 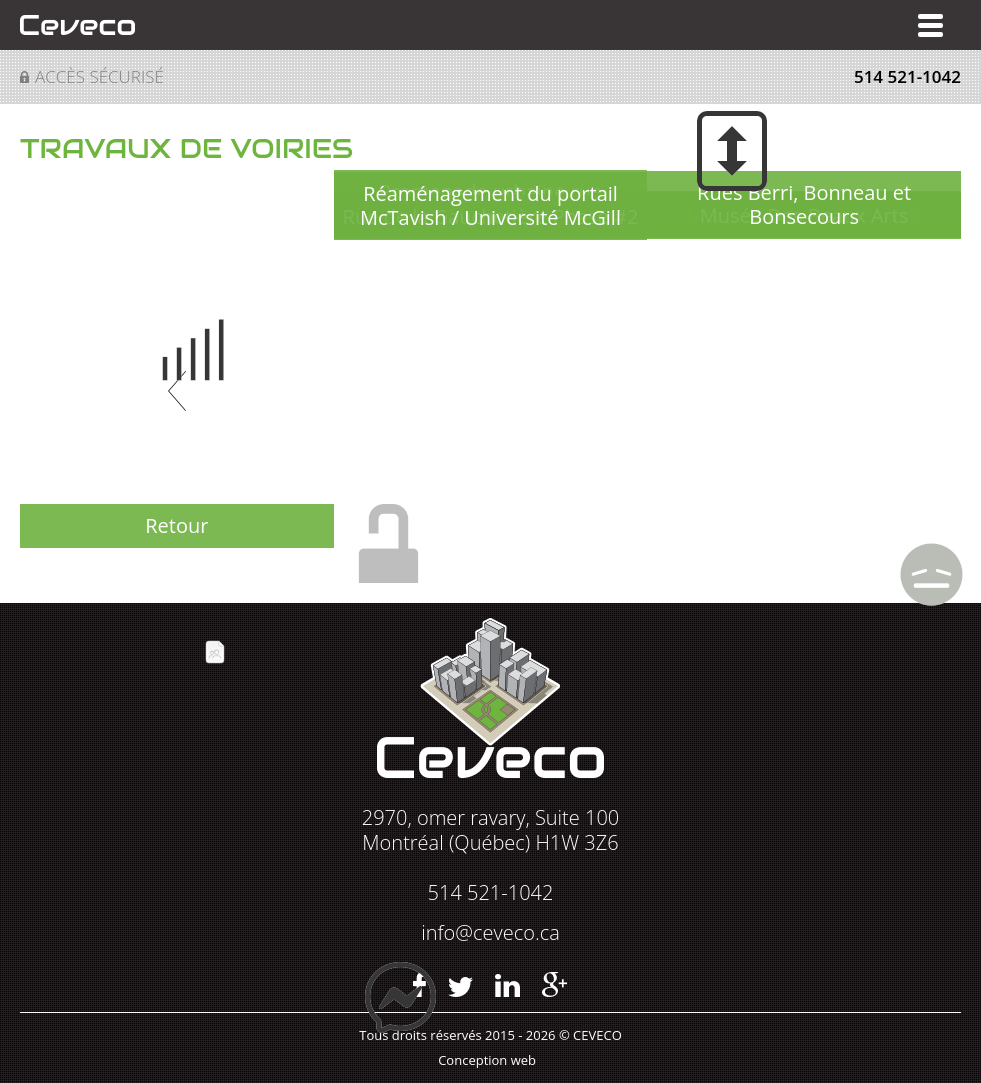 I want to click on indicates unlocked or editable state, so click(x=388, y=543).